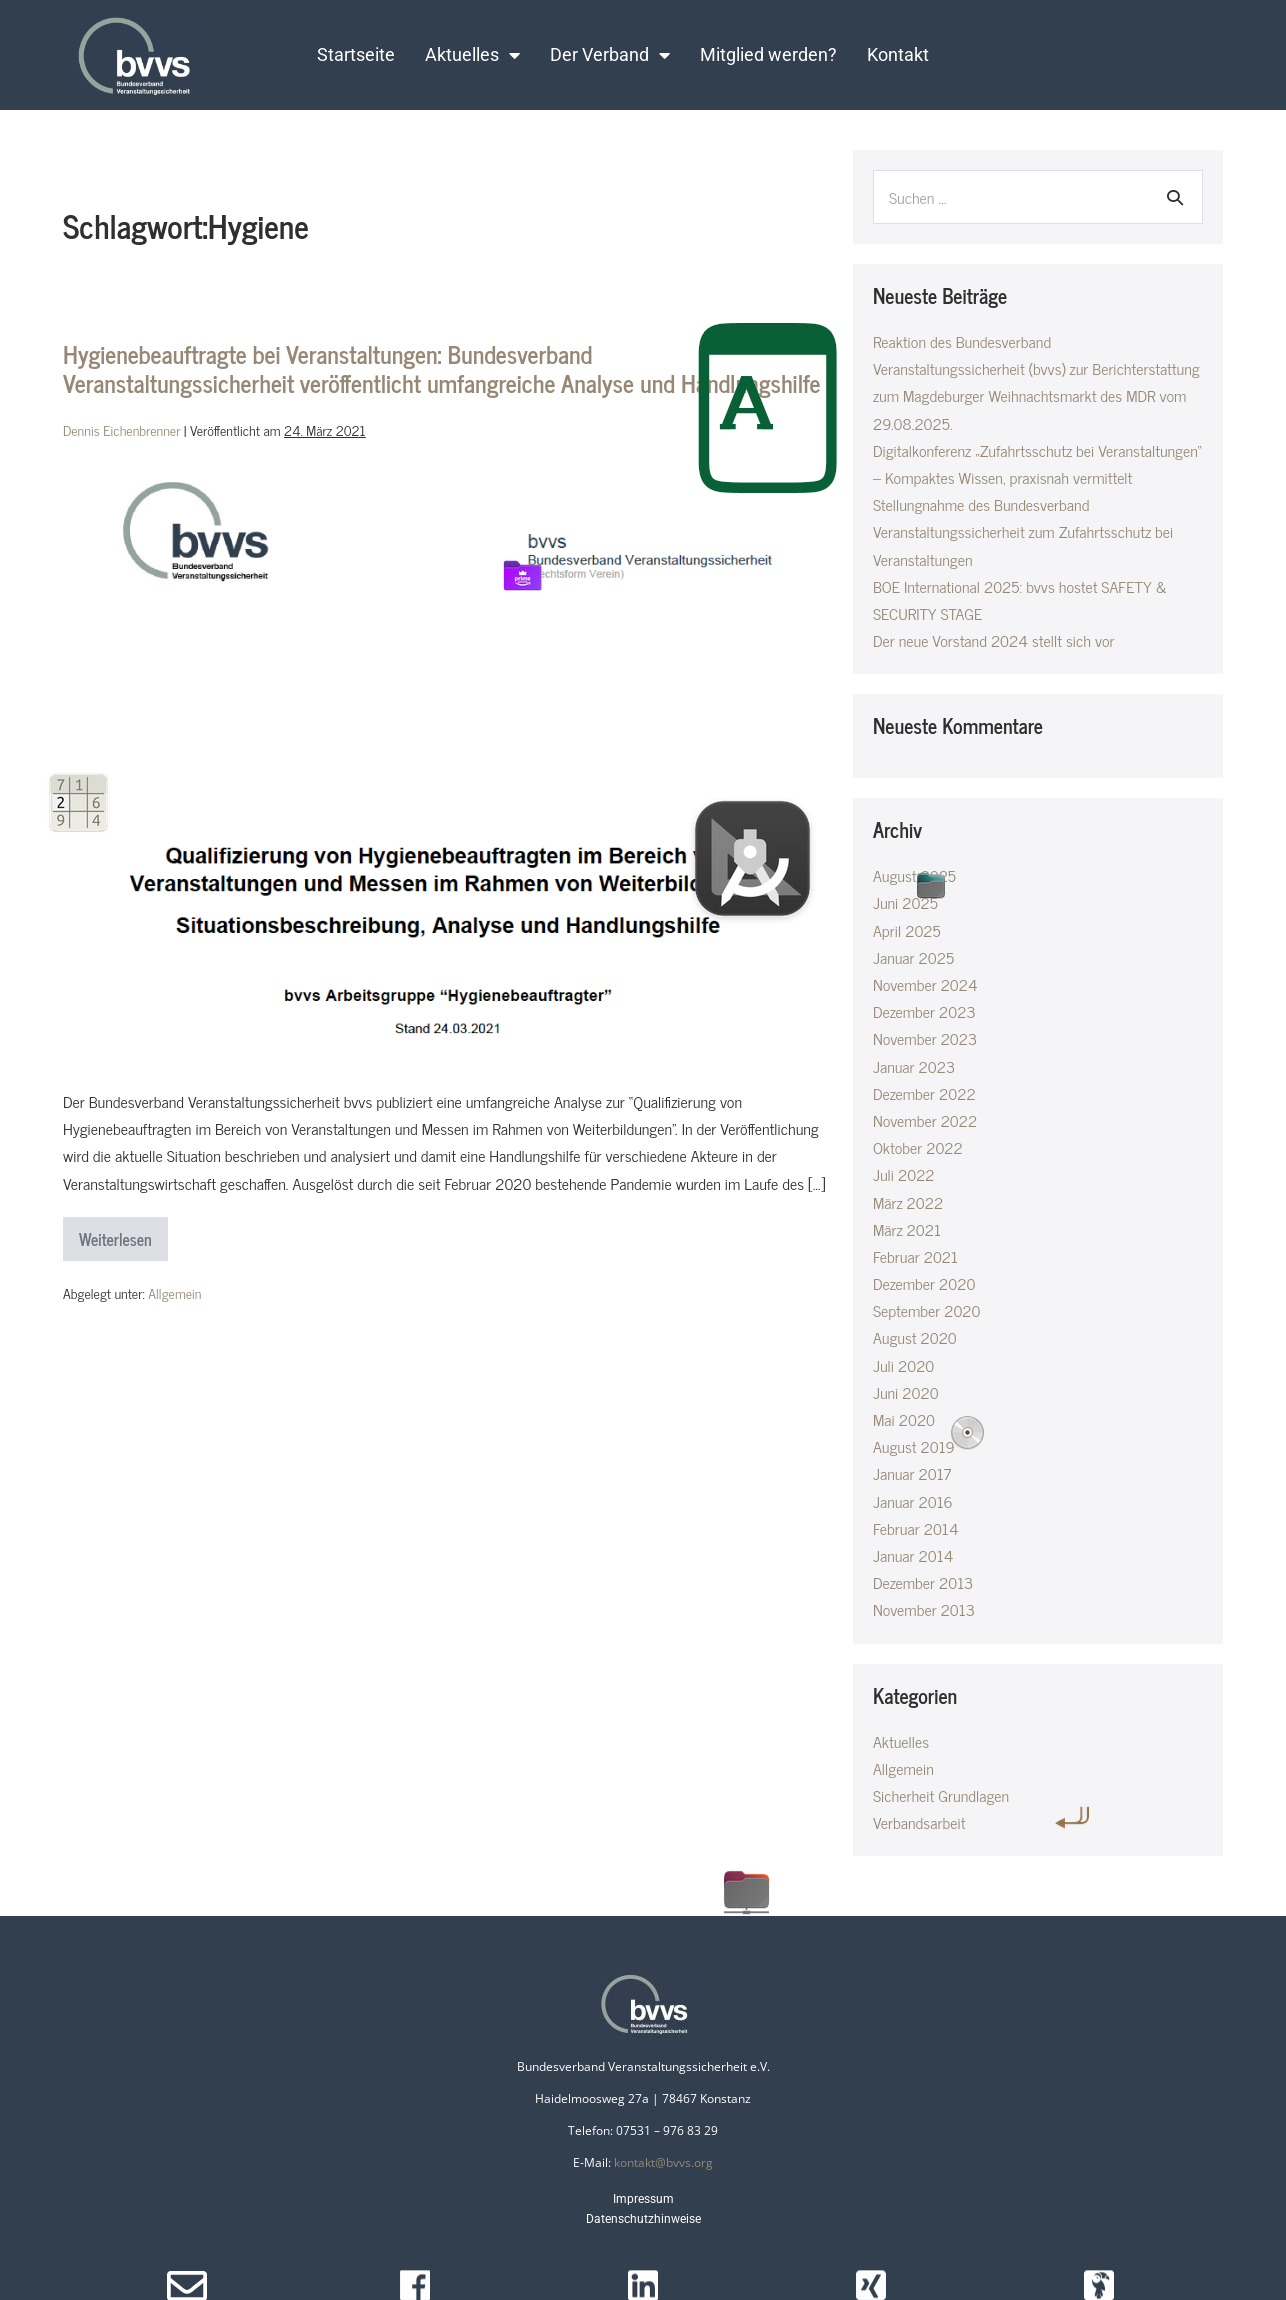 This screenshot has height=2300, width=1286. What do you see at coordinates (773, 408) in the screenshot?
I see `open ebook reader app` at bounding box center [773, 408].